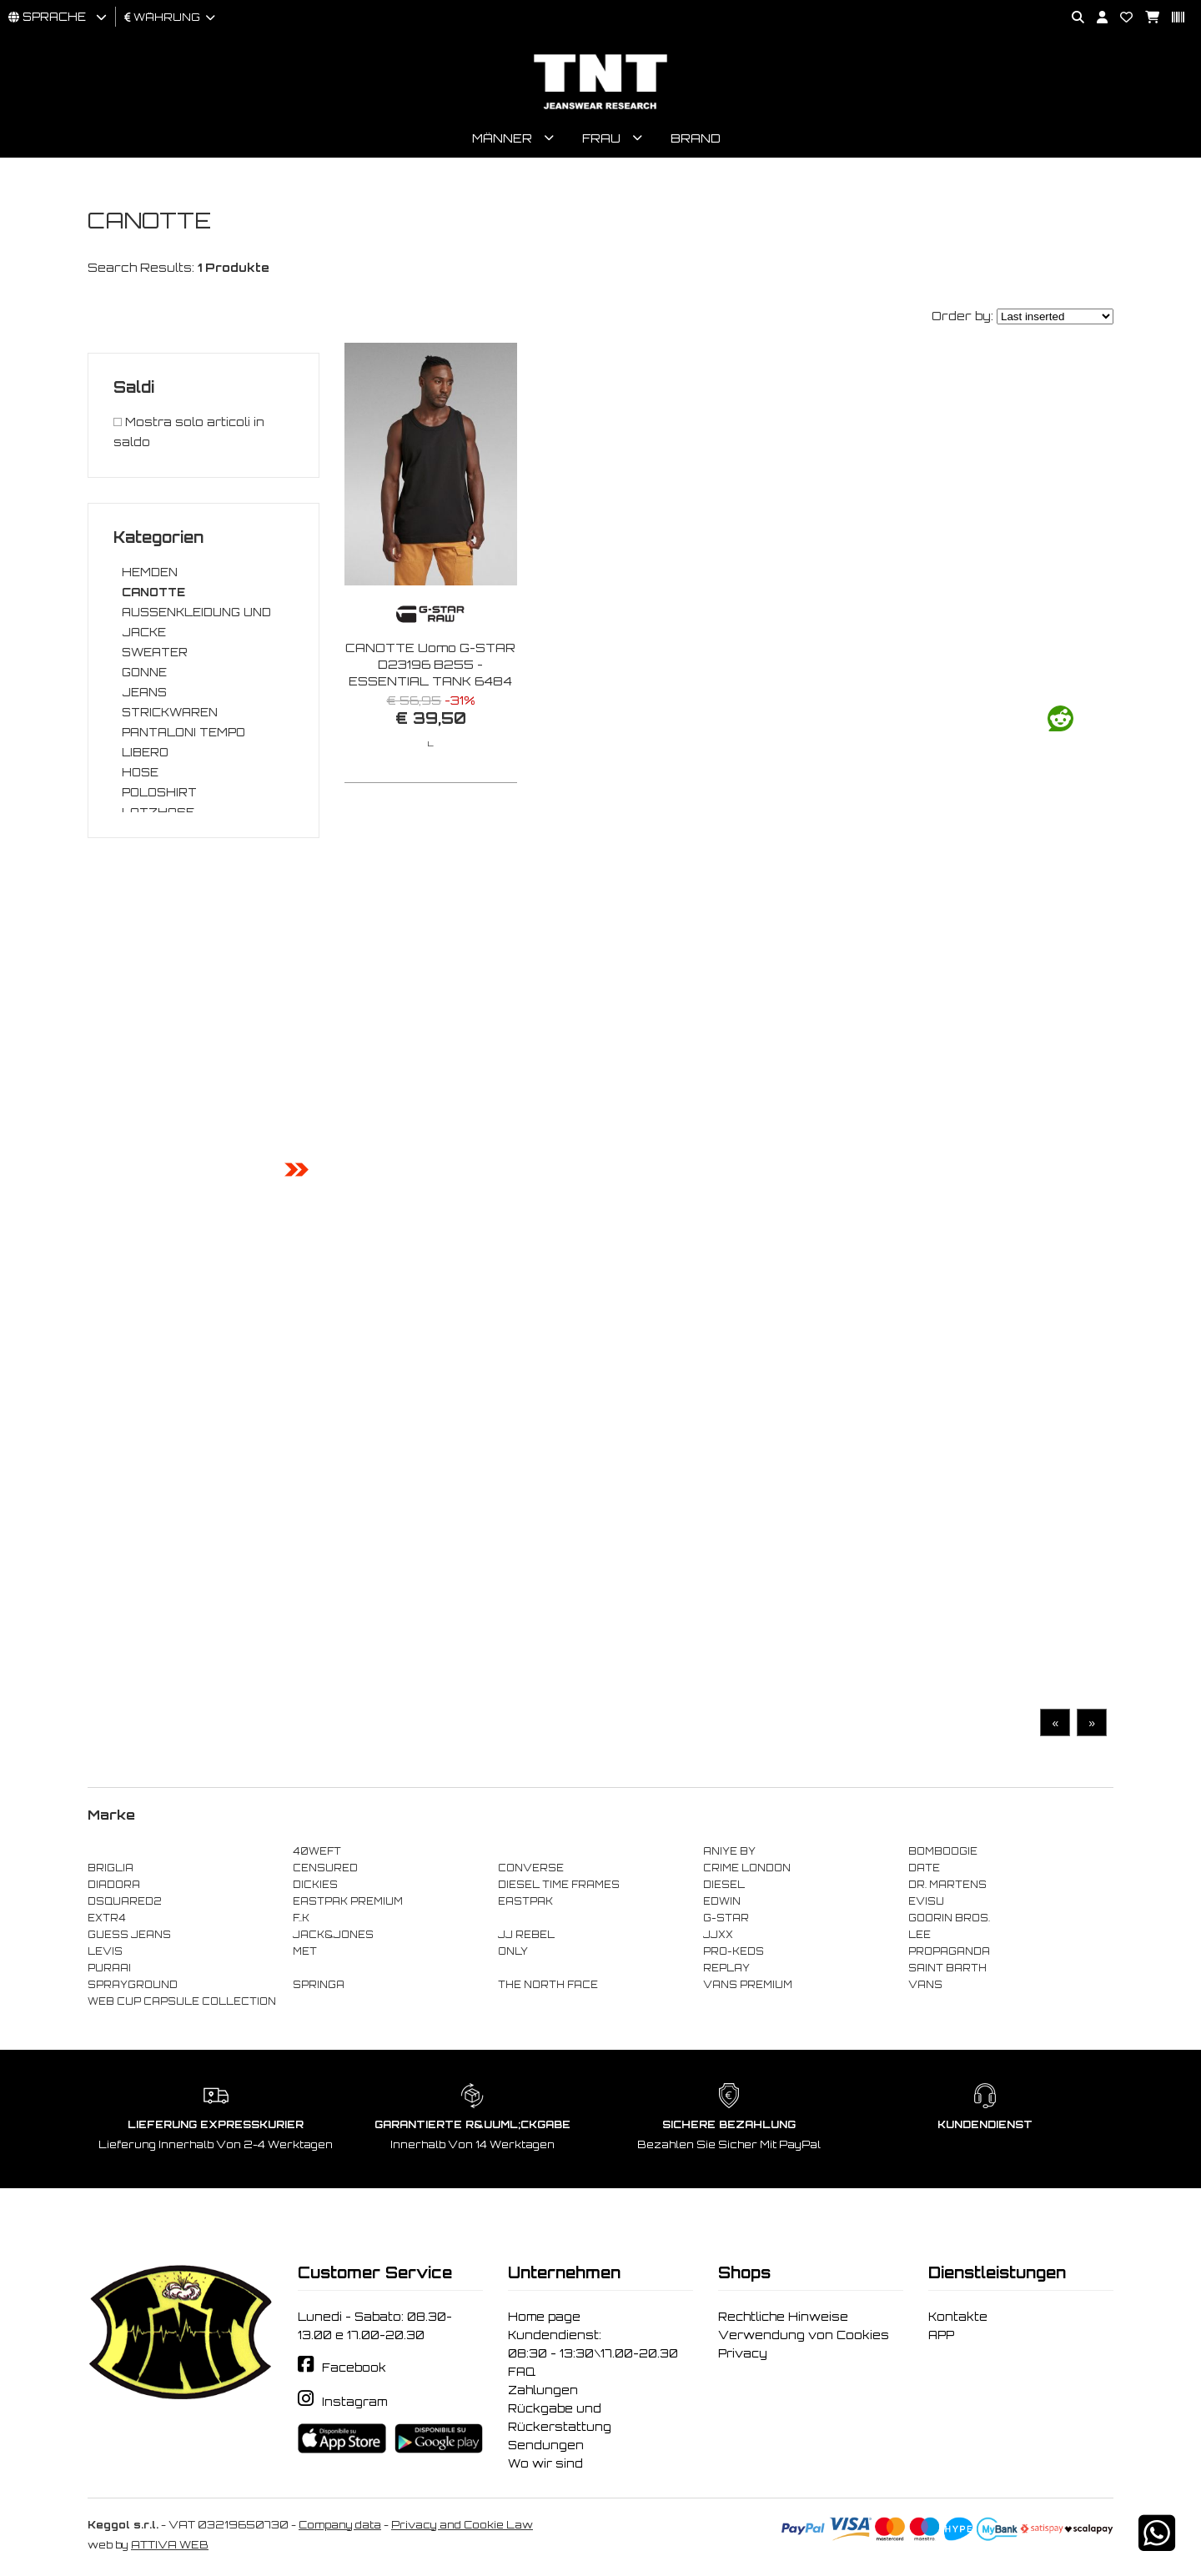  I want to click on inertia.js framework logo, so click(296, 1169).